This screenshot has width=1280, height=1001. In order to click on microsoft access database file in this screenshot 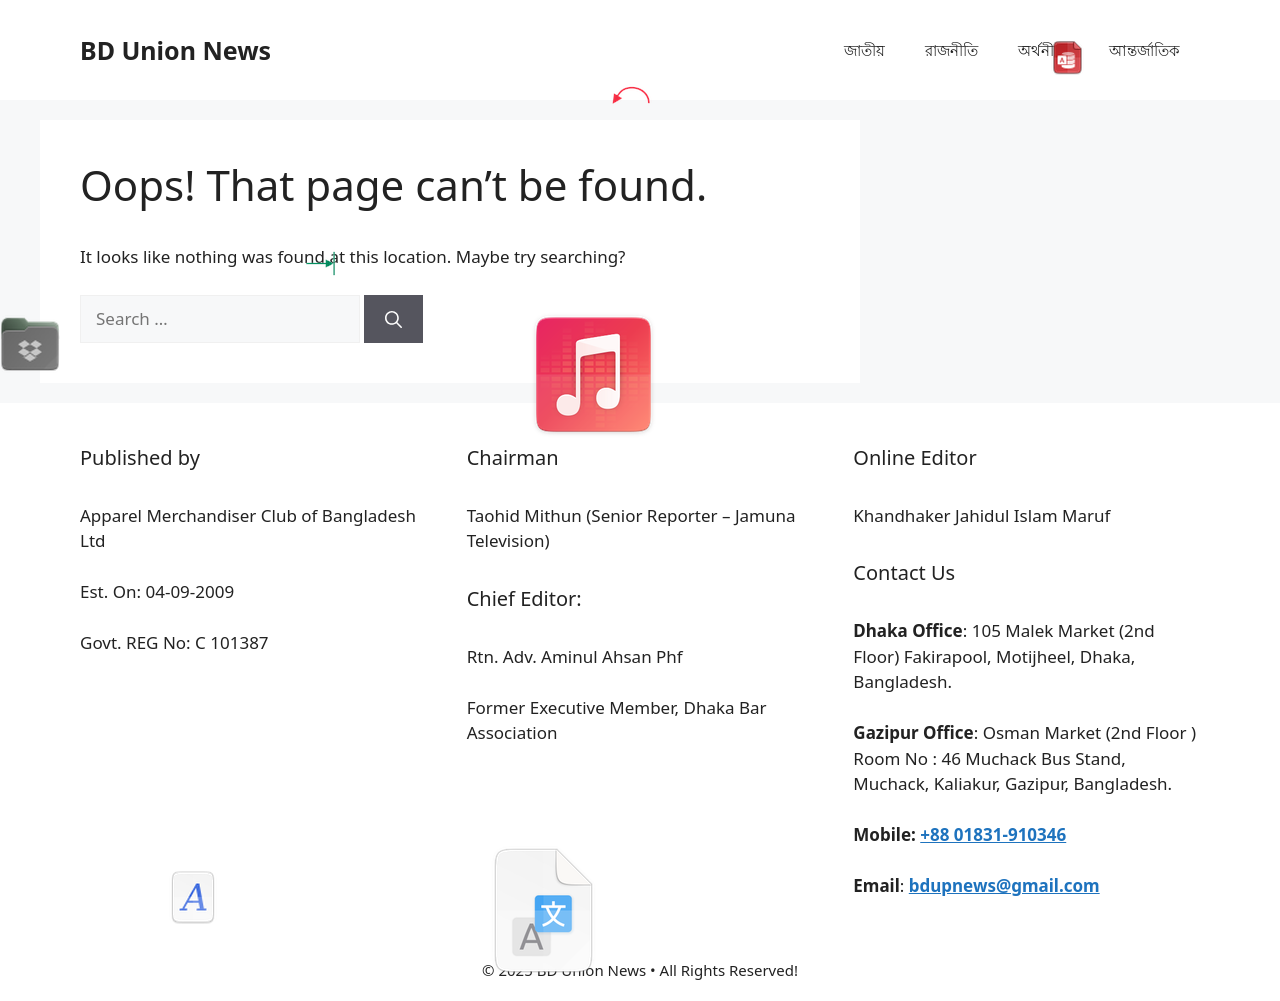, I will do `click(1067, 57)`.